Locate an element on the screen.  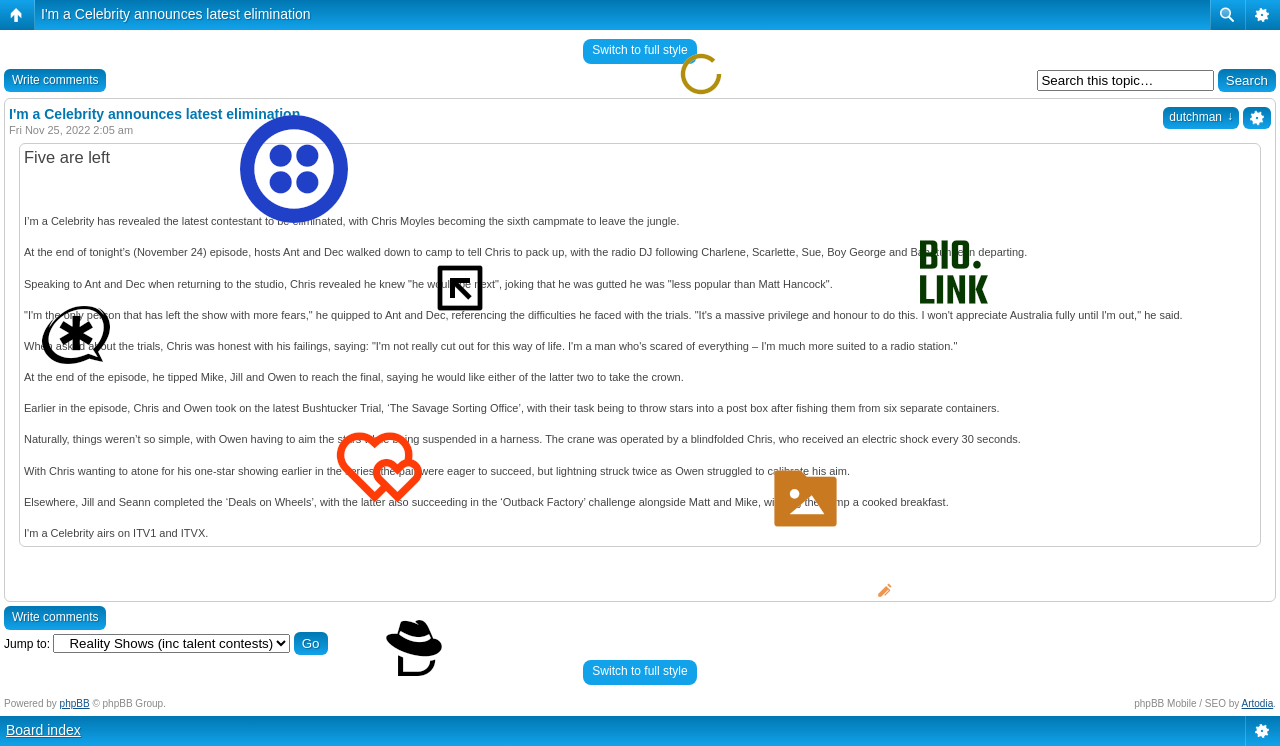
asterisk open-source telephony platform logo is located at coordinates (76, 335).